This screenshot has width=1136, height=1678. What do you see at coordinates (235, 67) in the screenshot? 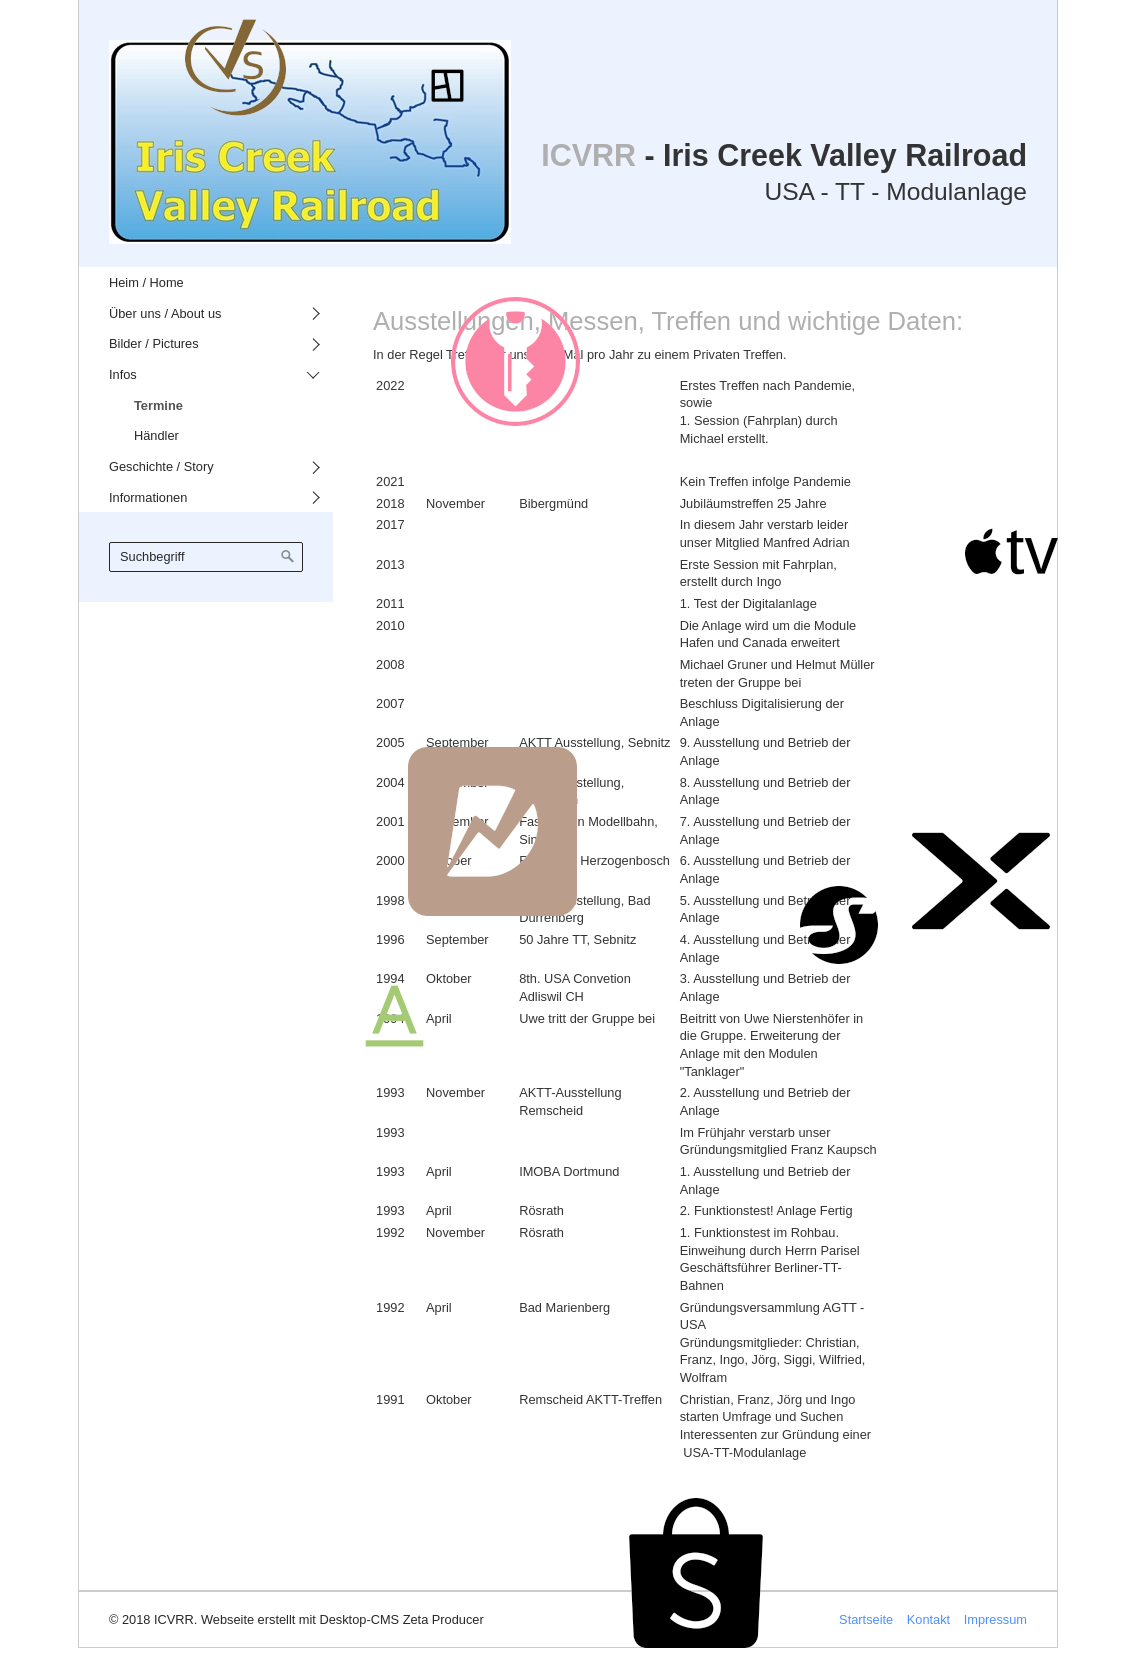
I see `codeceptjs testing framework logo` at bounding box center [235, 67].